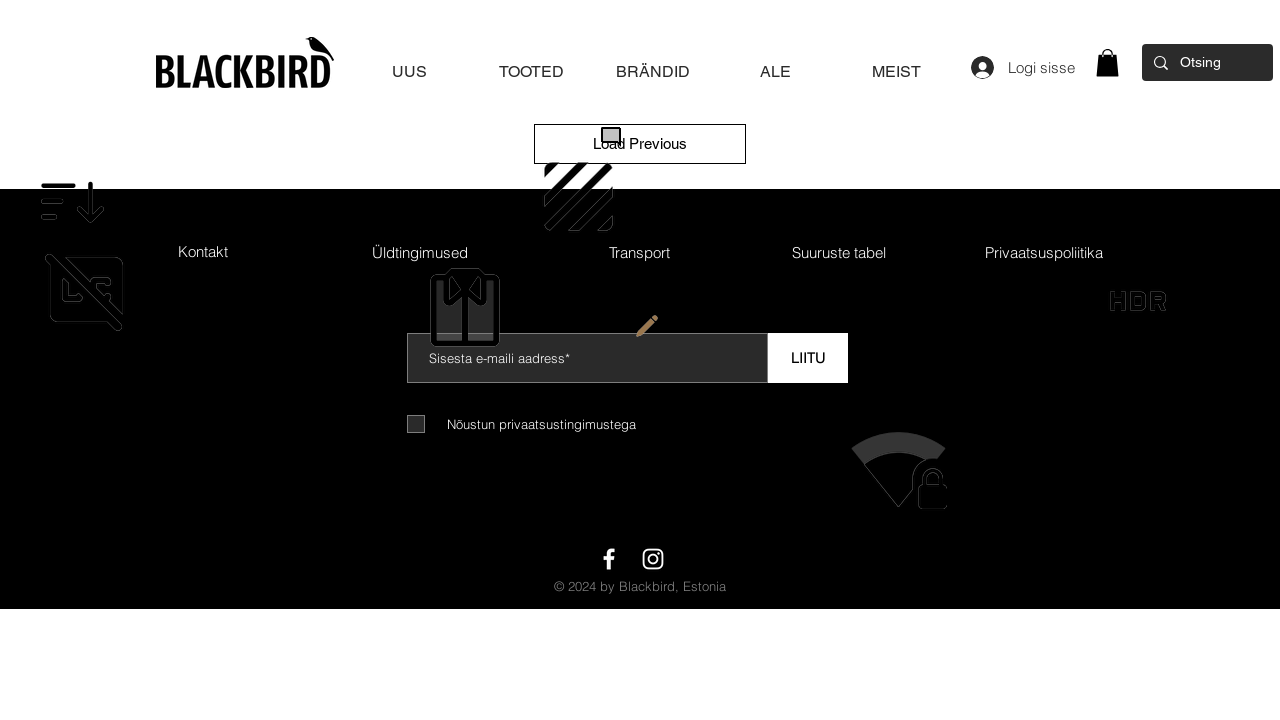  I want to click on view clothing or apparel items, so click(465, 309).